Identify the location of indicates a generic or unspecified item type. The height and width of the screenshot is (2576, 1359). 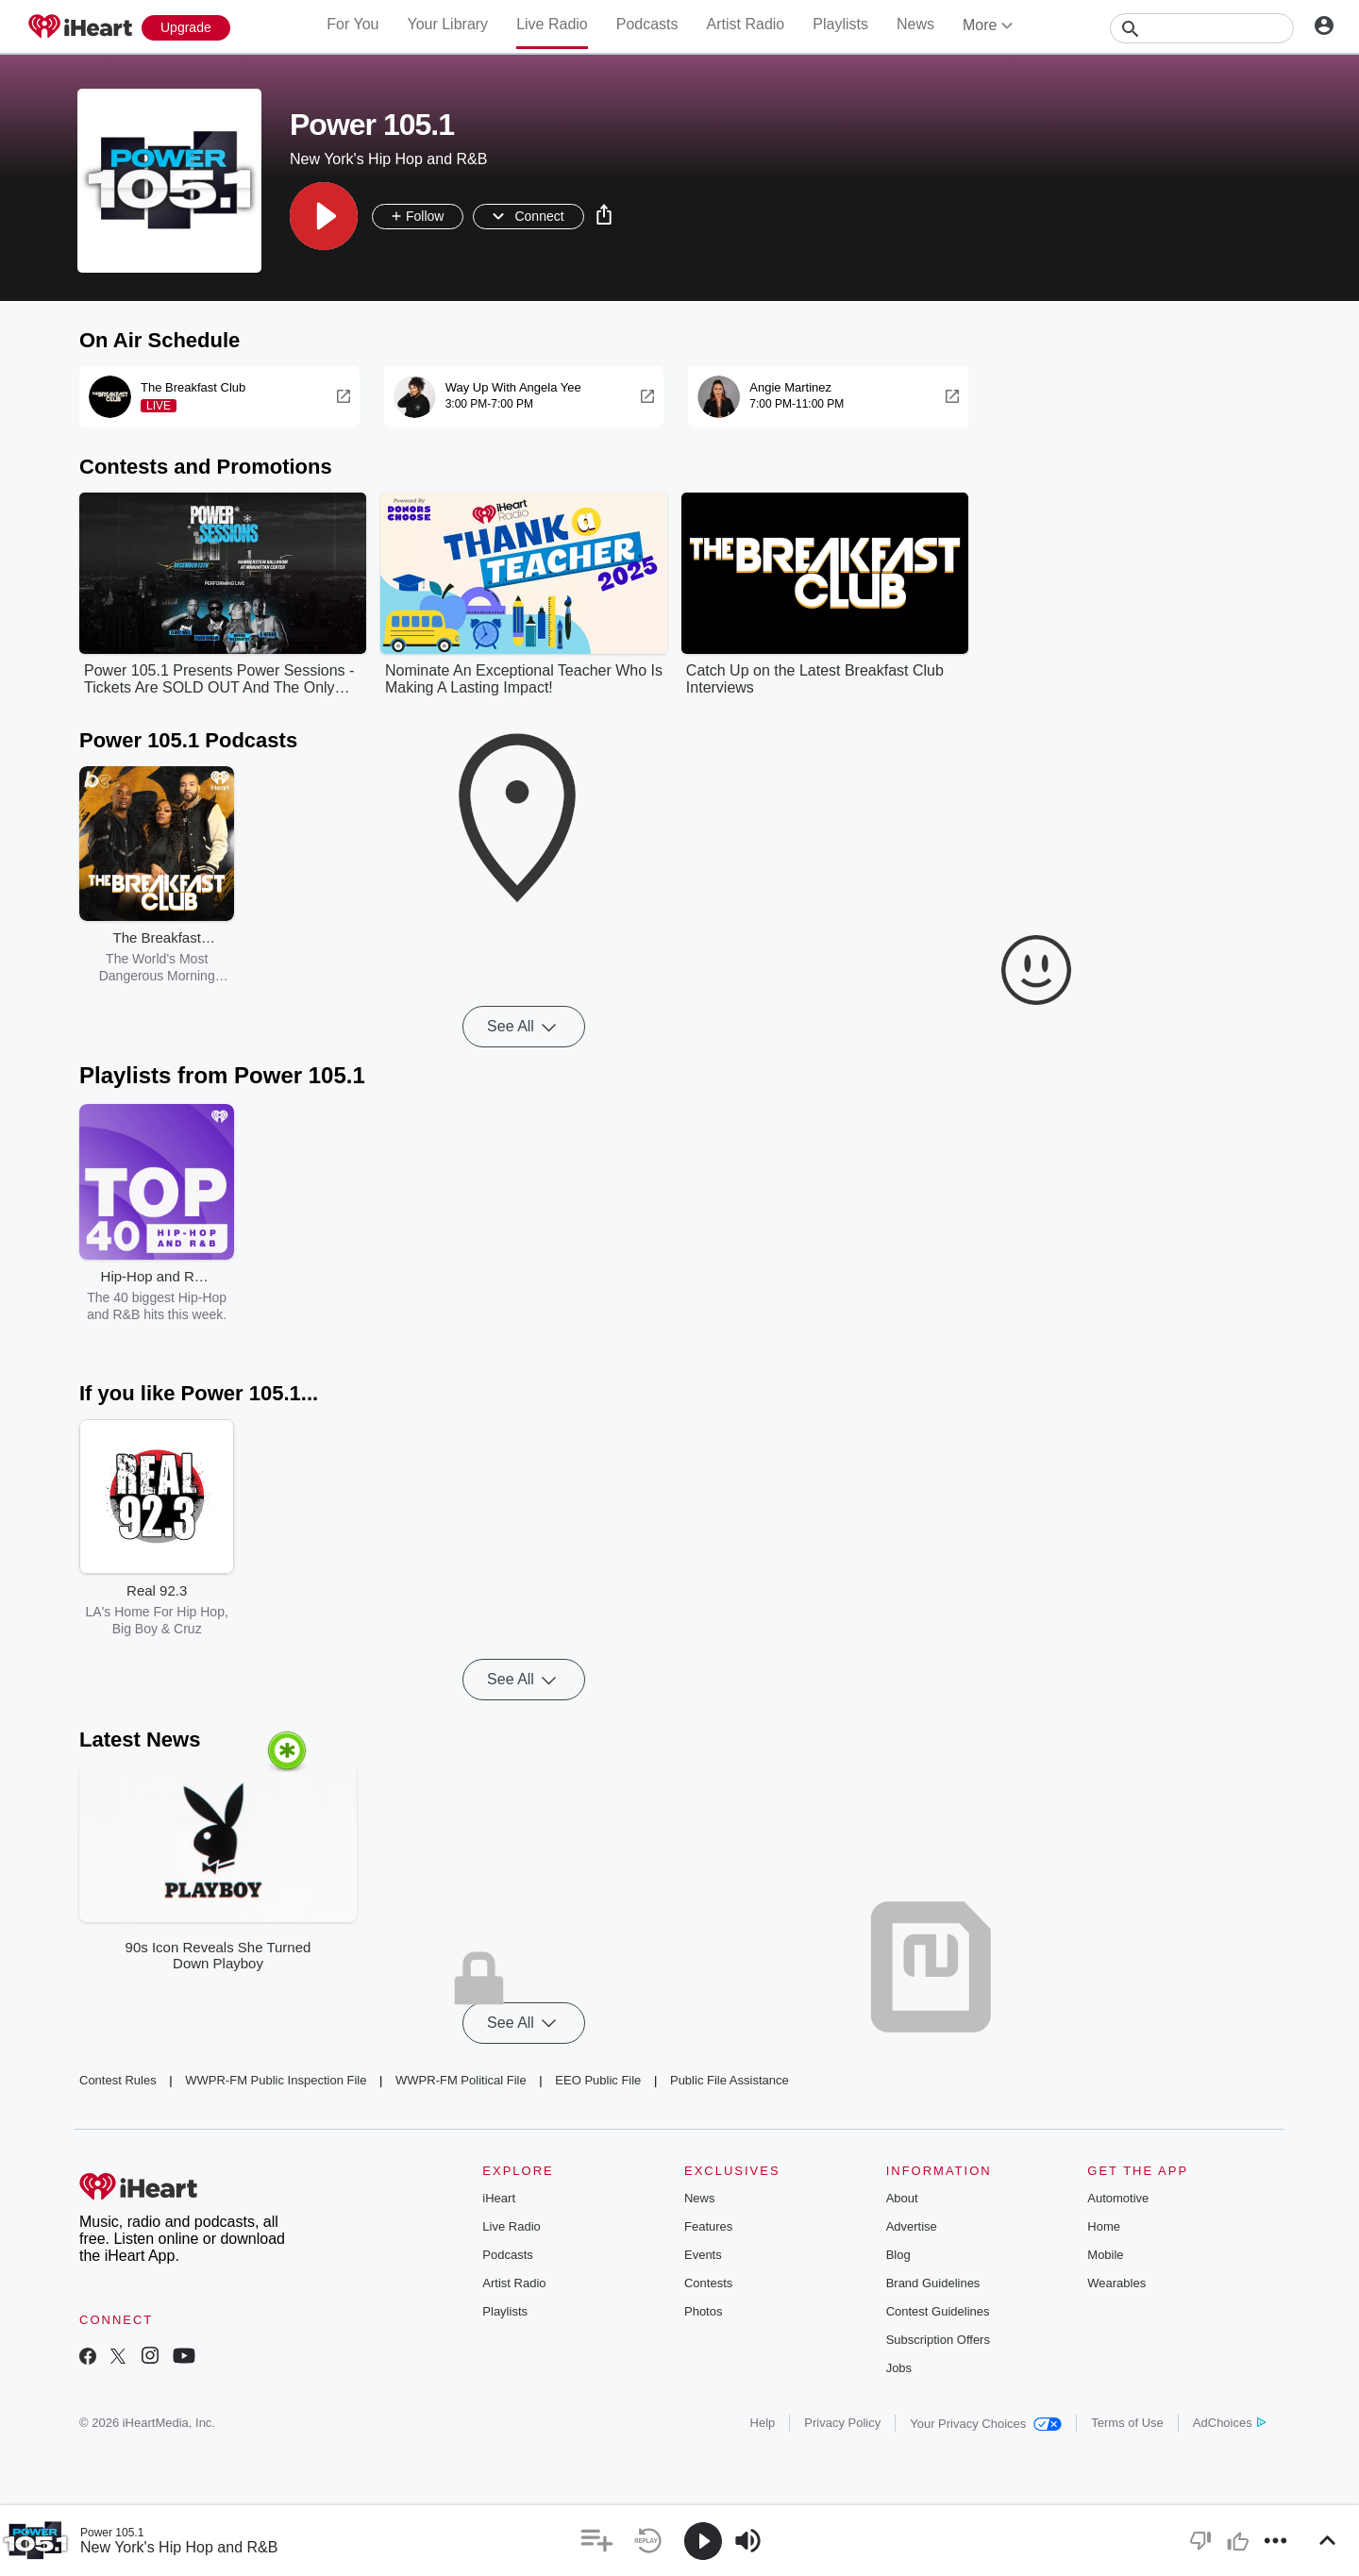
(287, 1750).